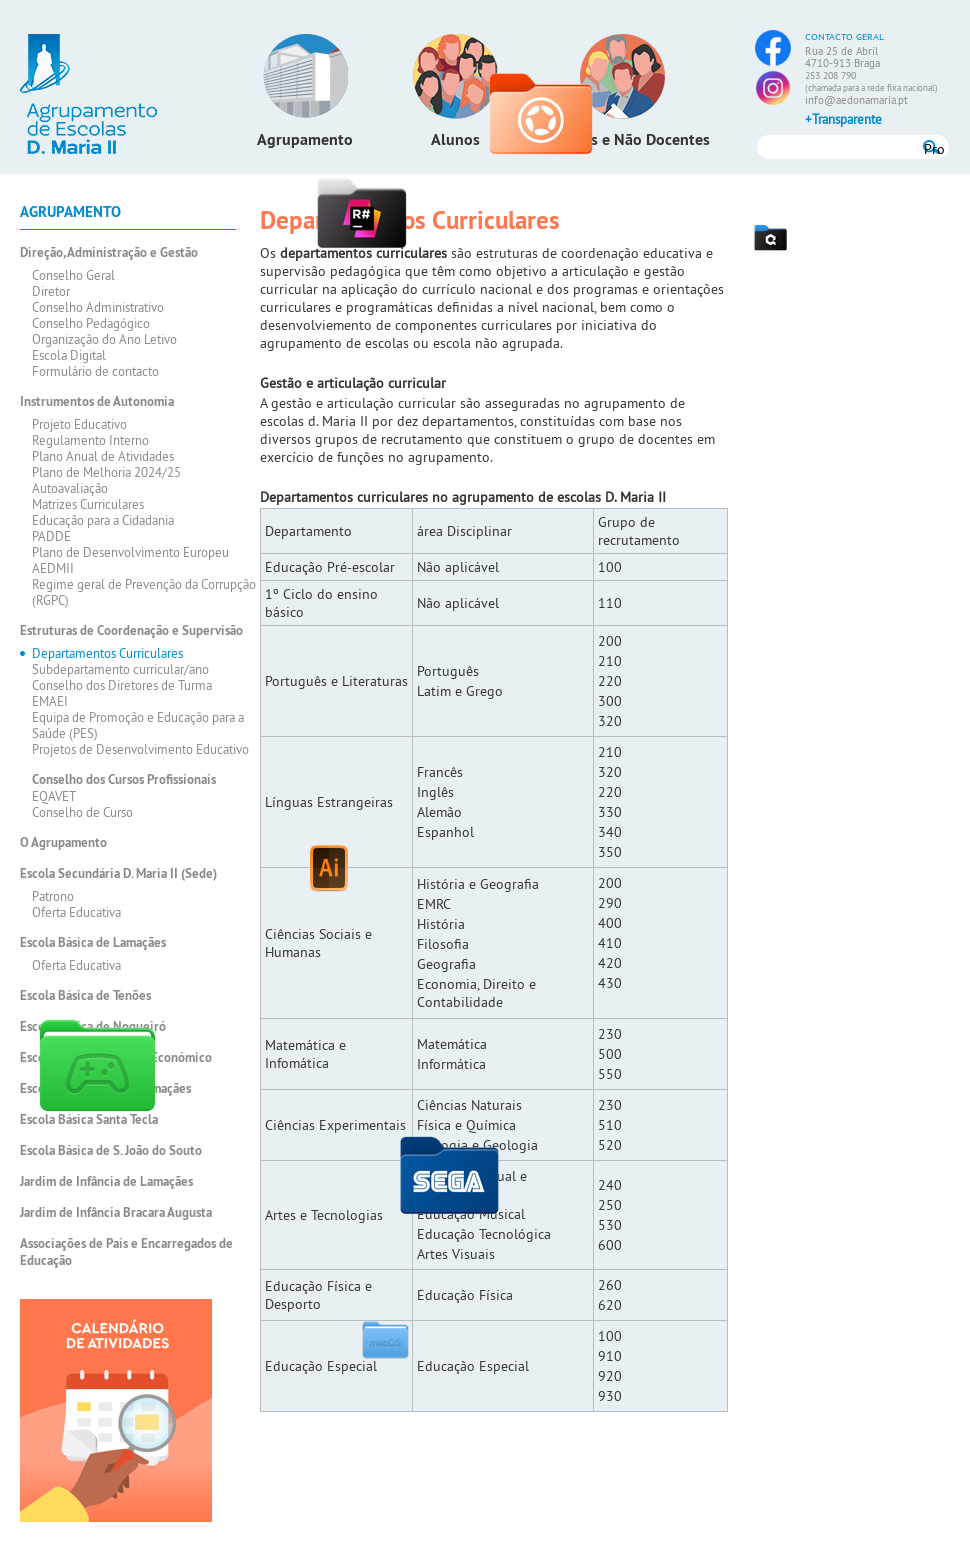 Image resolution: width=970 pixels, height=1541 pixels. Describe the element at coordinates (540, 116) in the screenshot. I see `open corona sdk project folder` at that location.